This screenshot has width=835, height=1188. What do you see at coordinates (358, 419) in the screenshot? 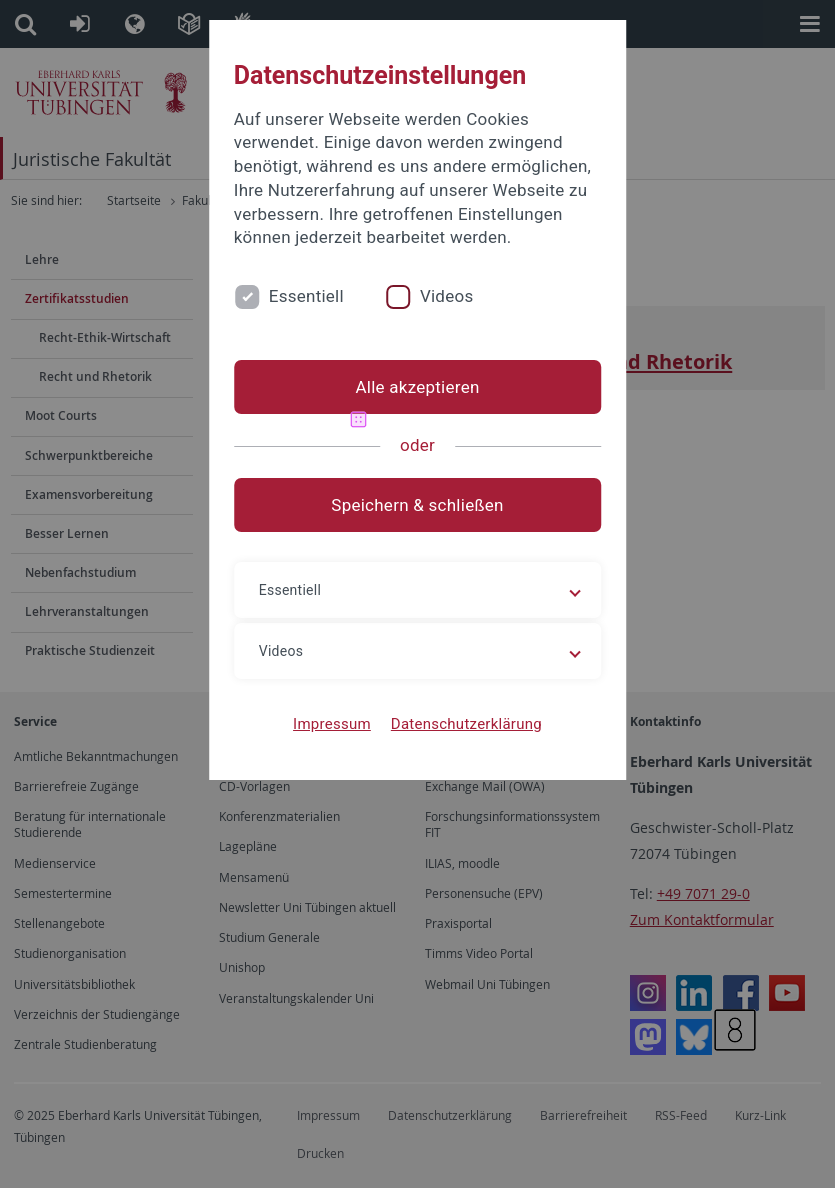
I see `represents a dice roll result of four` at bounding box center [358, 419].